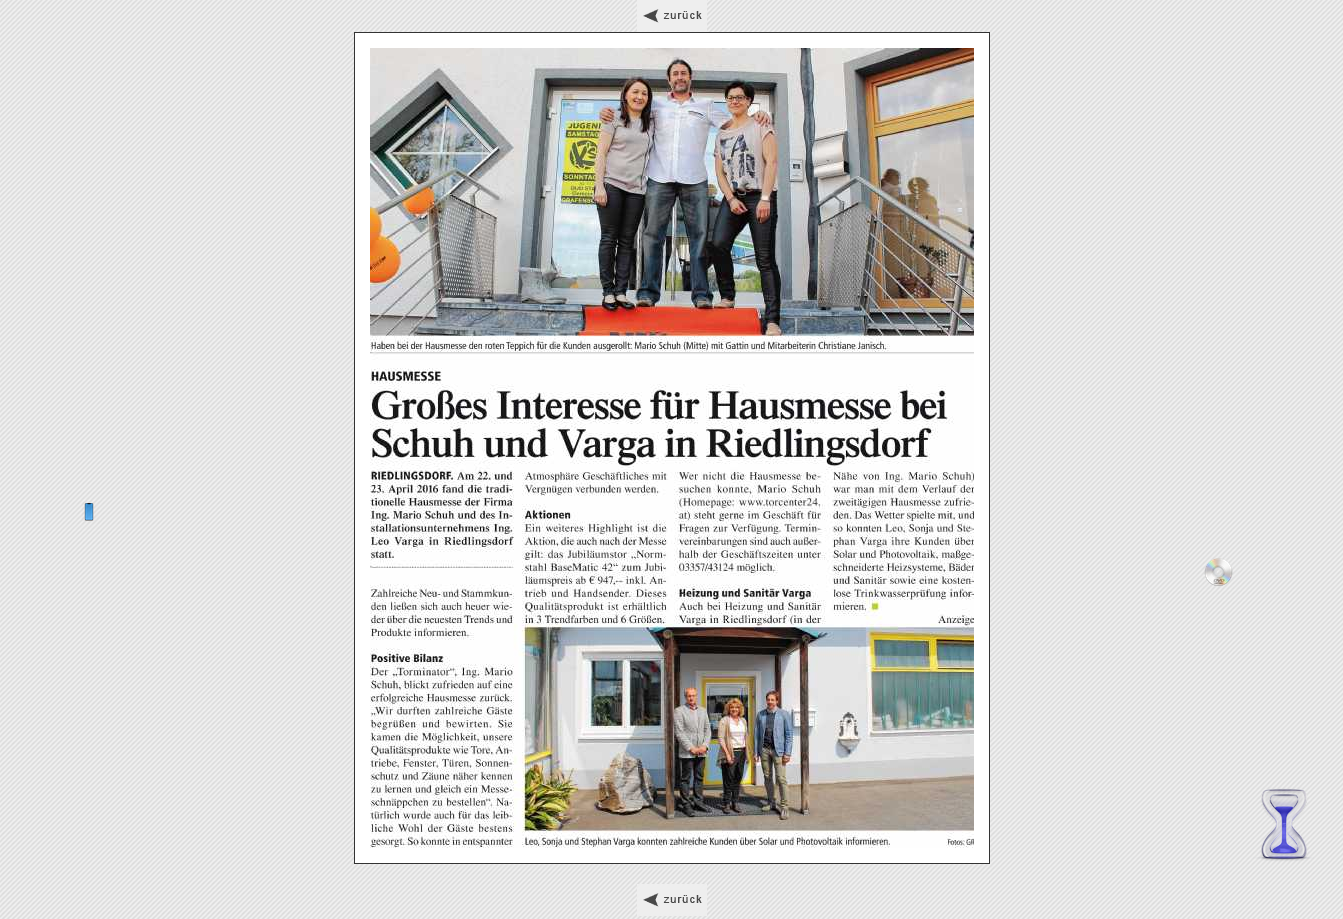 The height and width of the screenshot is (919, 1343). I want to click on view your screen time usage statistics, so click(1284, 824).